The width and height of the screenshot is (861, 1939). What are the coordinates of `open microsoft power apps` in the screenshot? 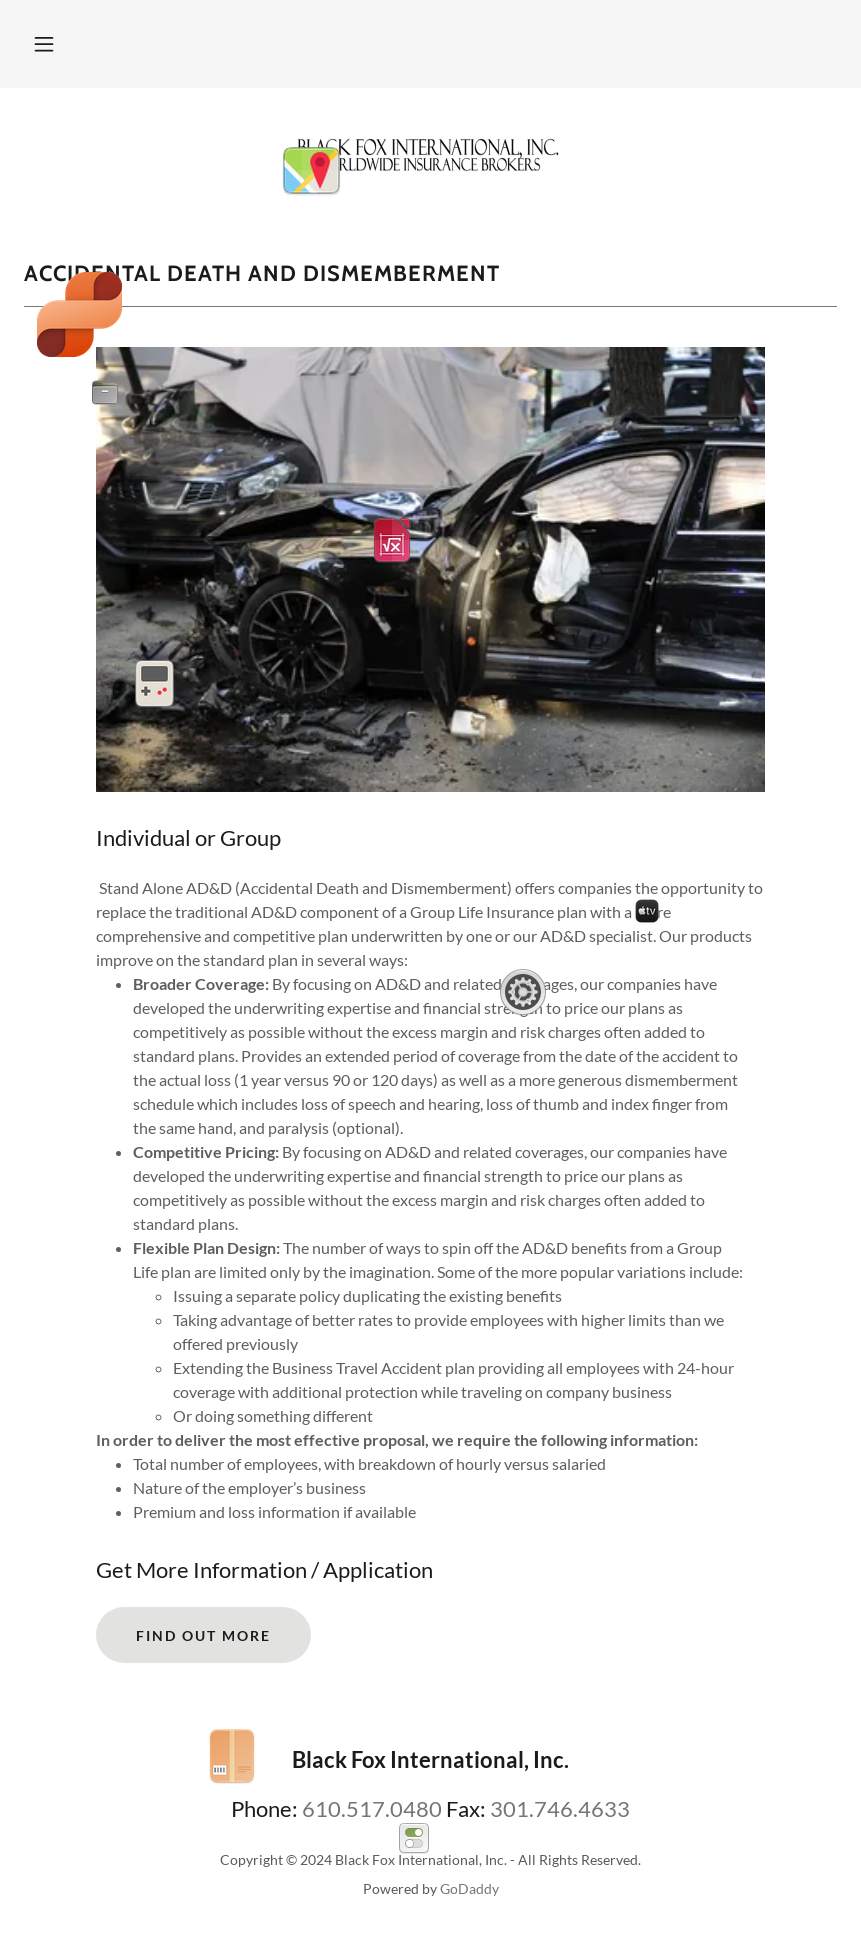 It's located at (79, 314).